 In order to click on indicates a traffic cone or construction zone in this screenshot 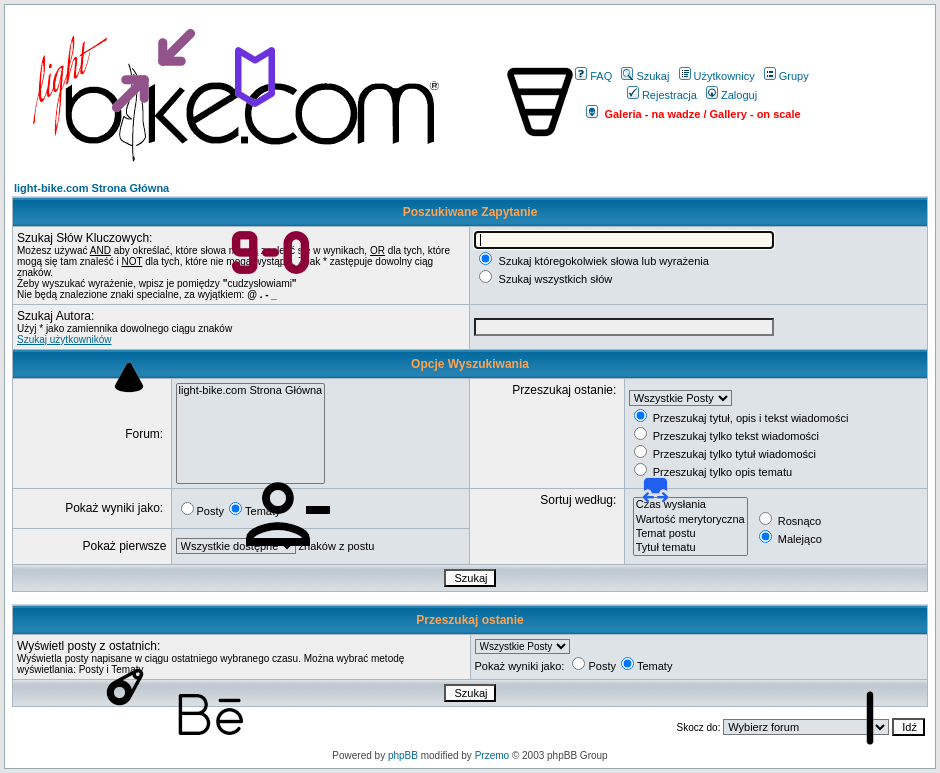, I will do `click(129, 378)`.